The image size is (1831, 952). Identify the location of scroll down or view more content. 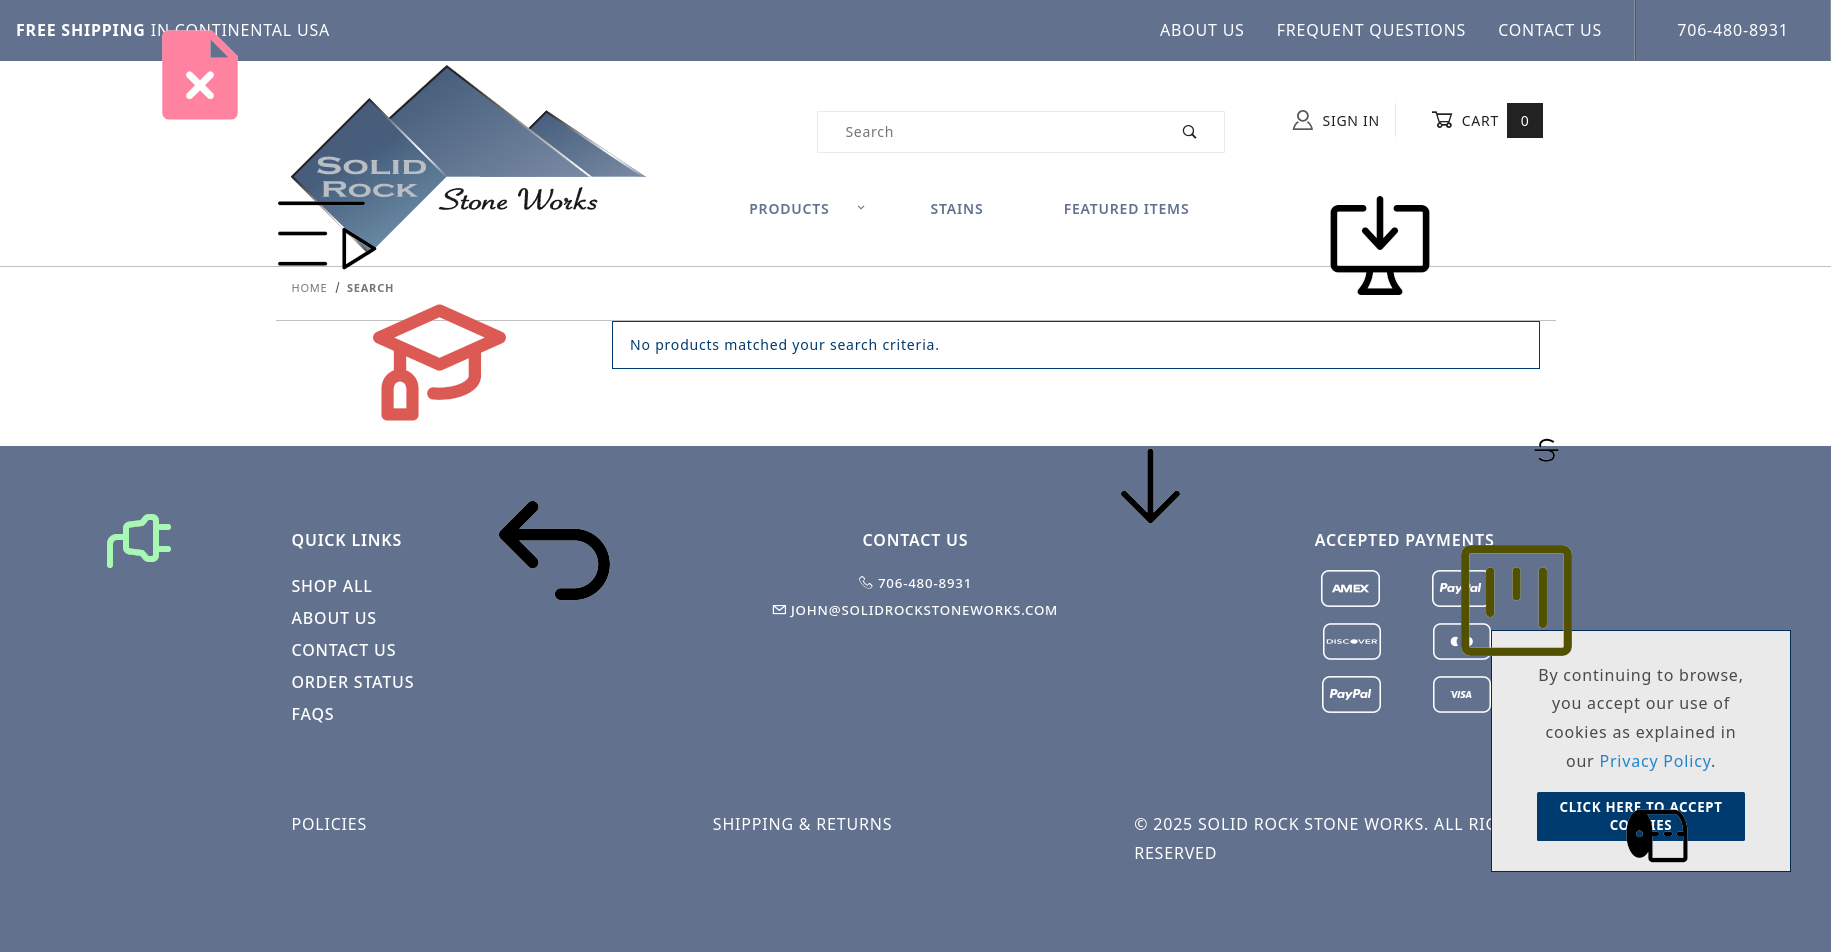
(1151, 486).